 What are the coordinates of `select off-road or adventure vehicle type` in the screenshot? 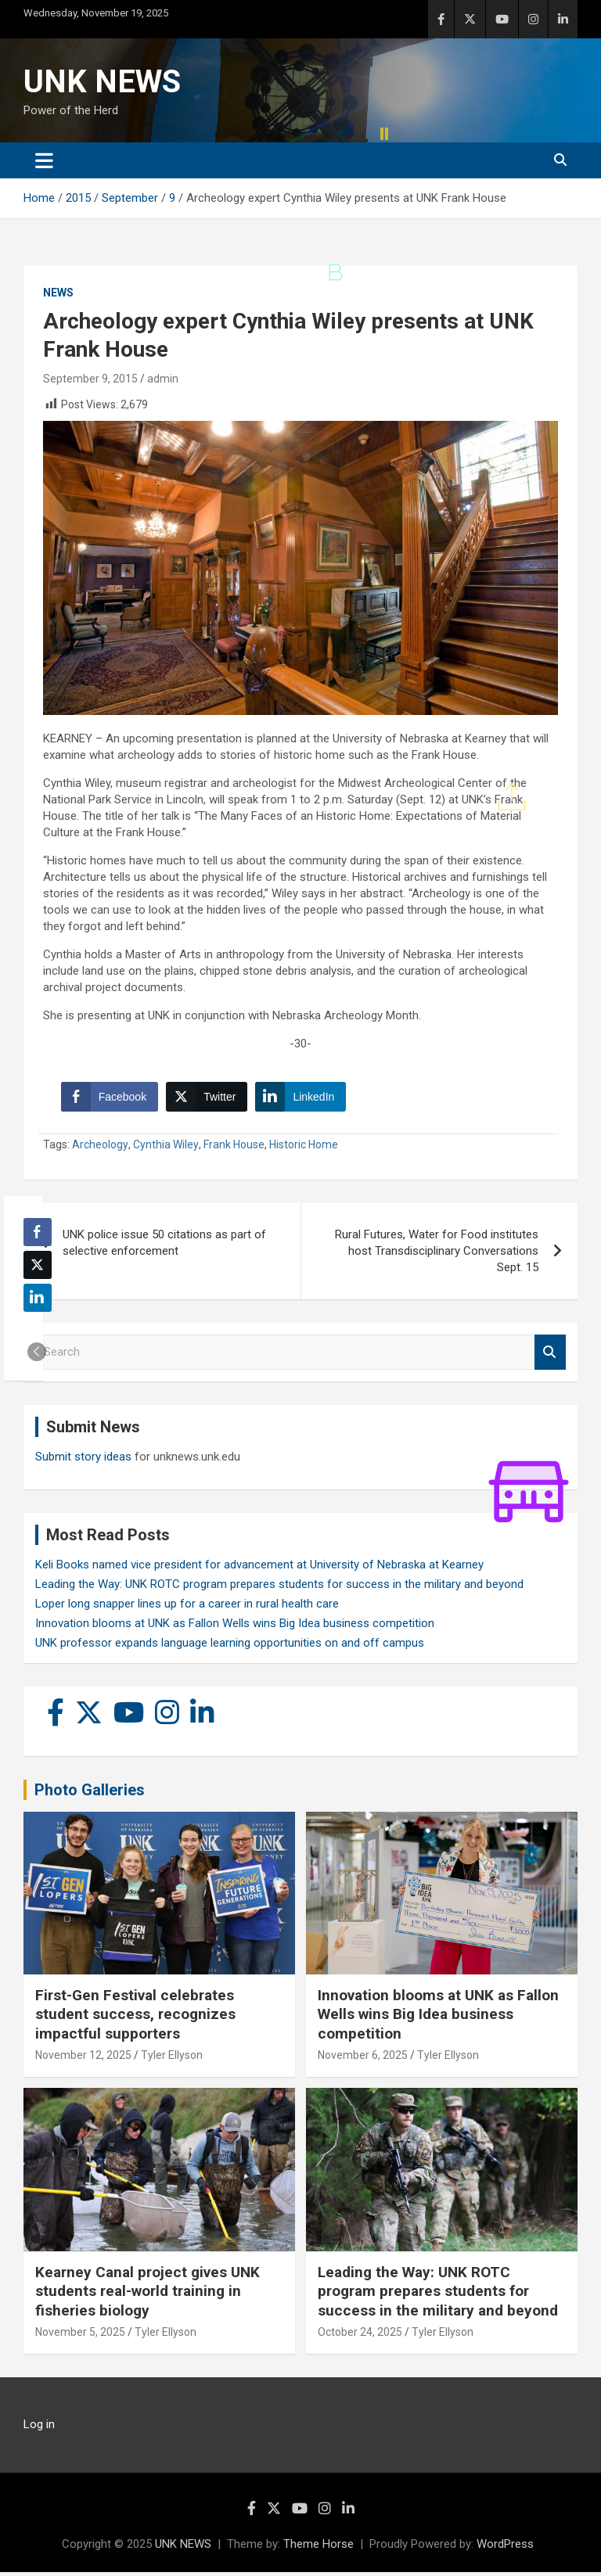 It's located at (528, 1493).